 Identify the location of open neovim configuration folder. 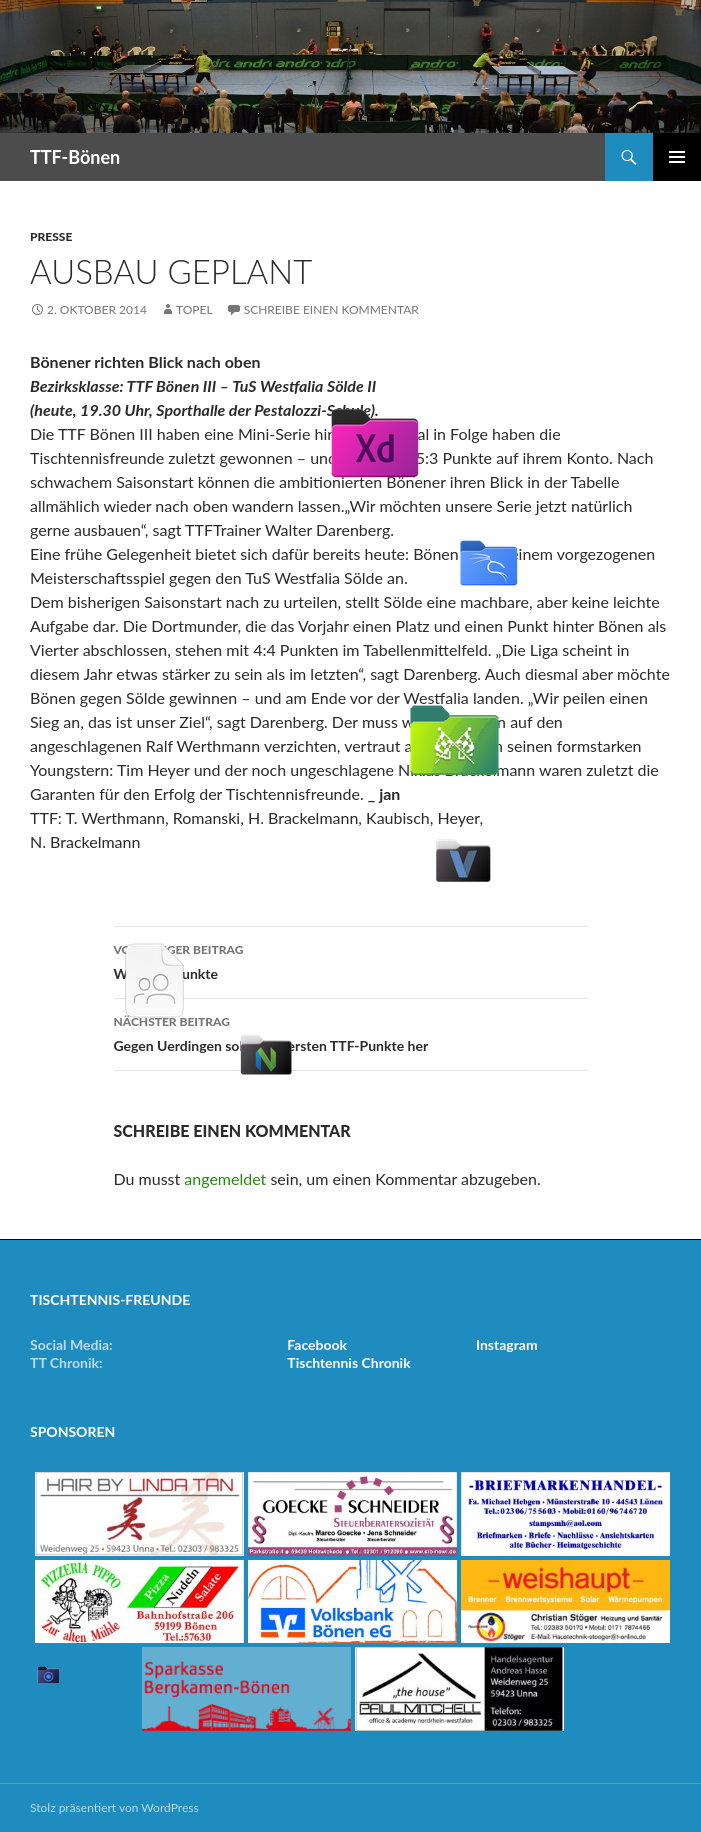
(266, 1056).